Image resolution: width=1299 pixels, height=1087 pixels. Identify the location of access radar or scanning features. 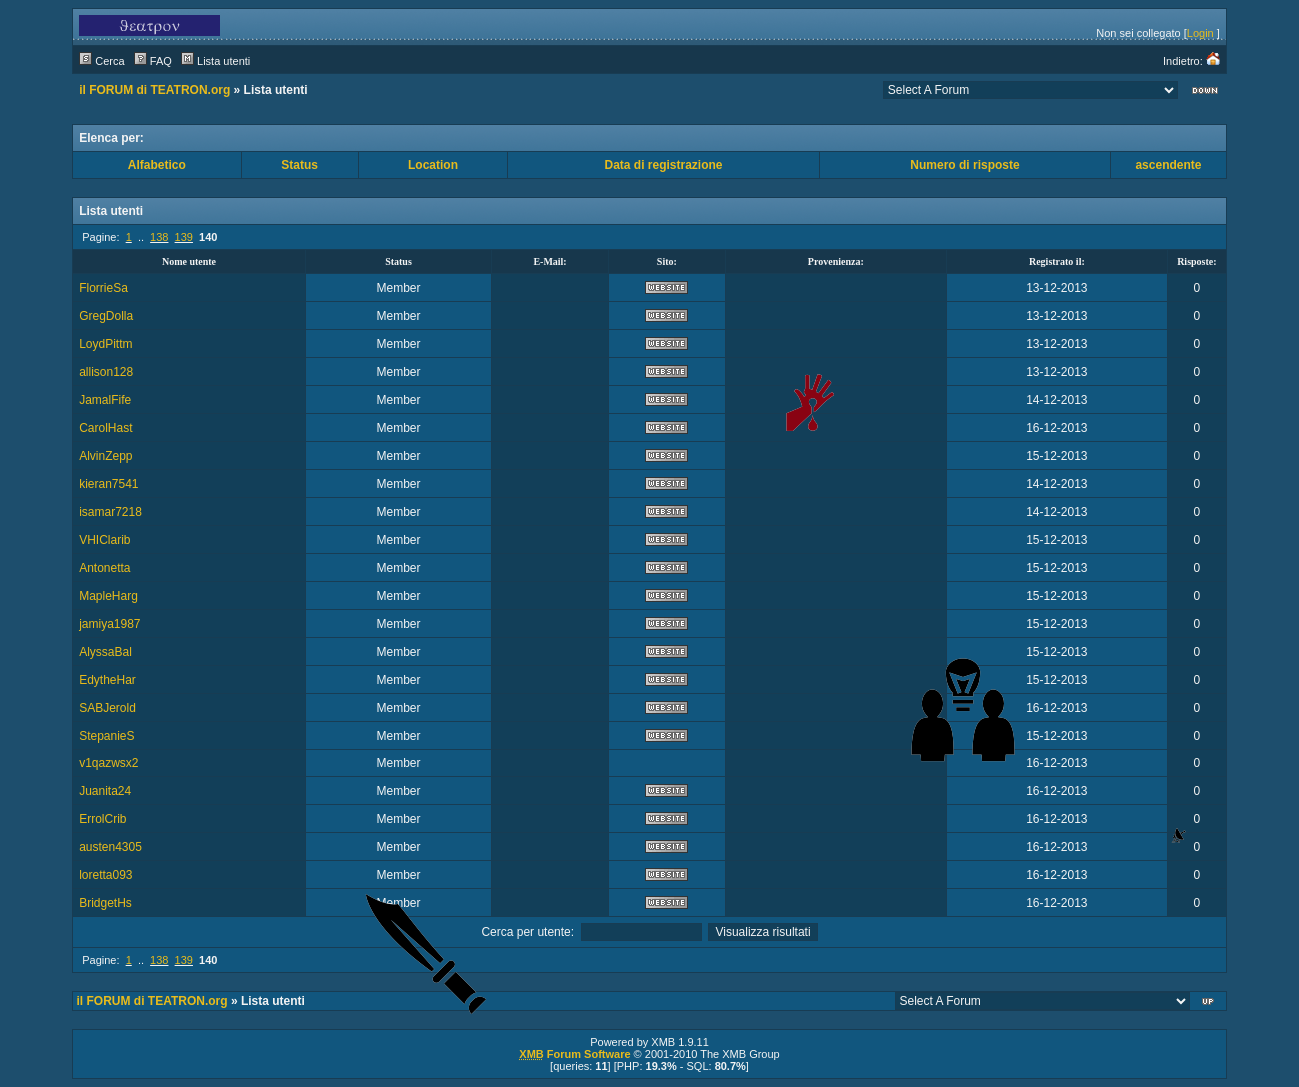
(1178, 835).